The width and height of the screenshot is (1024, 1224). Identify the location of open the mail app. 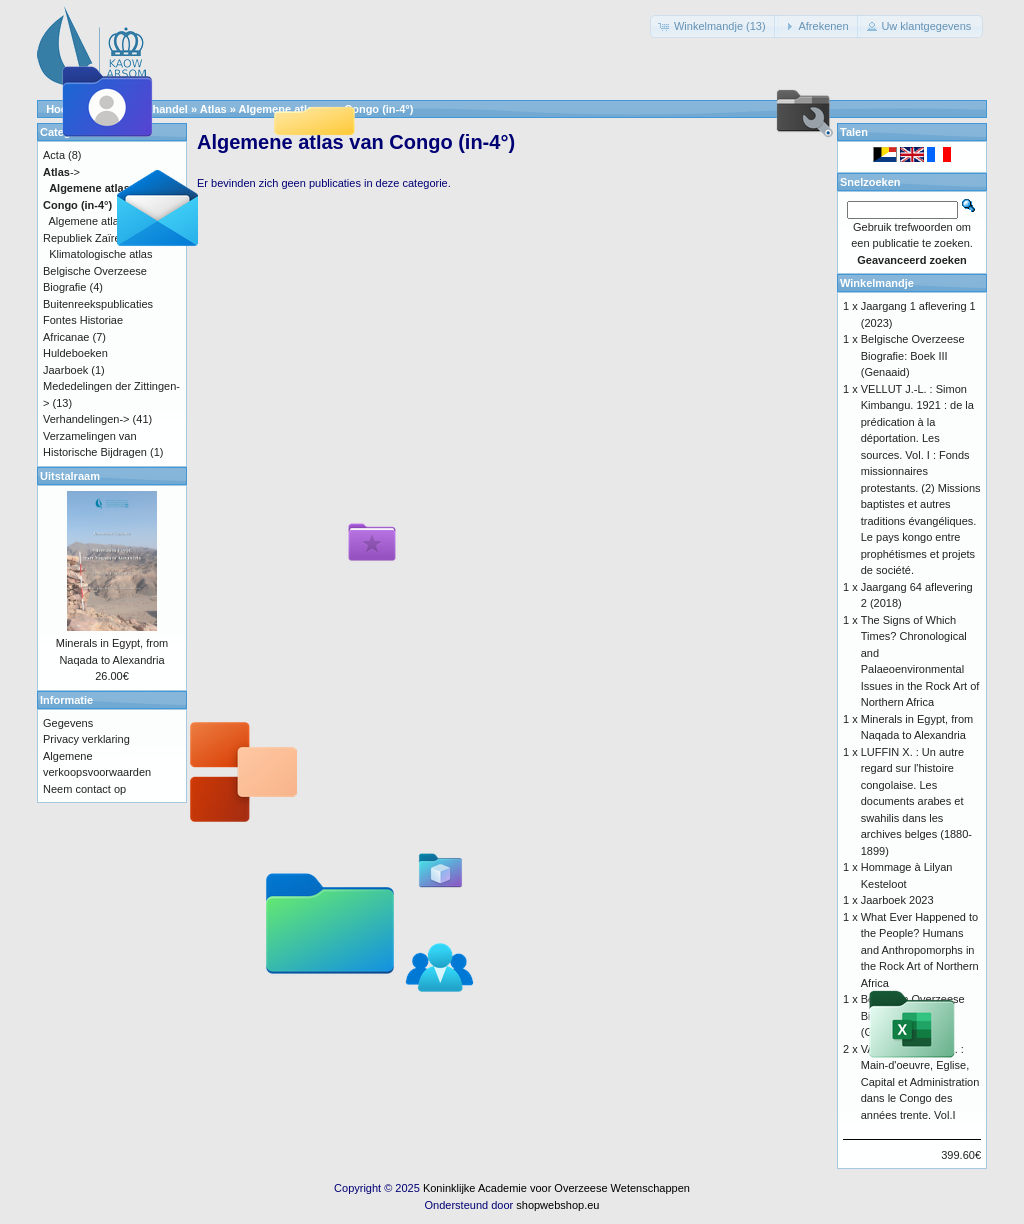
(157, 210).